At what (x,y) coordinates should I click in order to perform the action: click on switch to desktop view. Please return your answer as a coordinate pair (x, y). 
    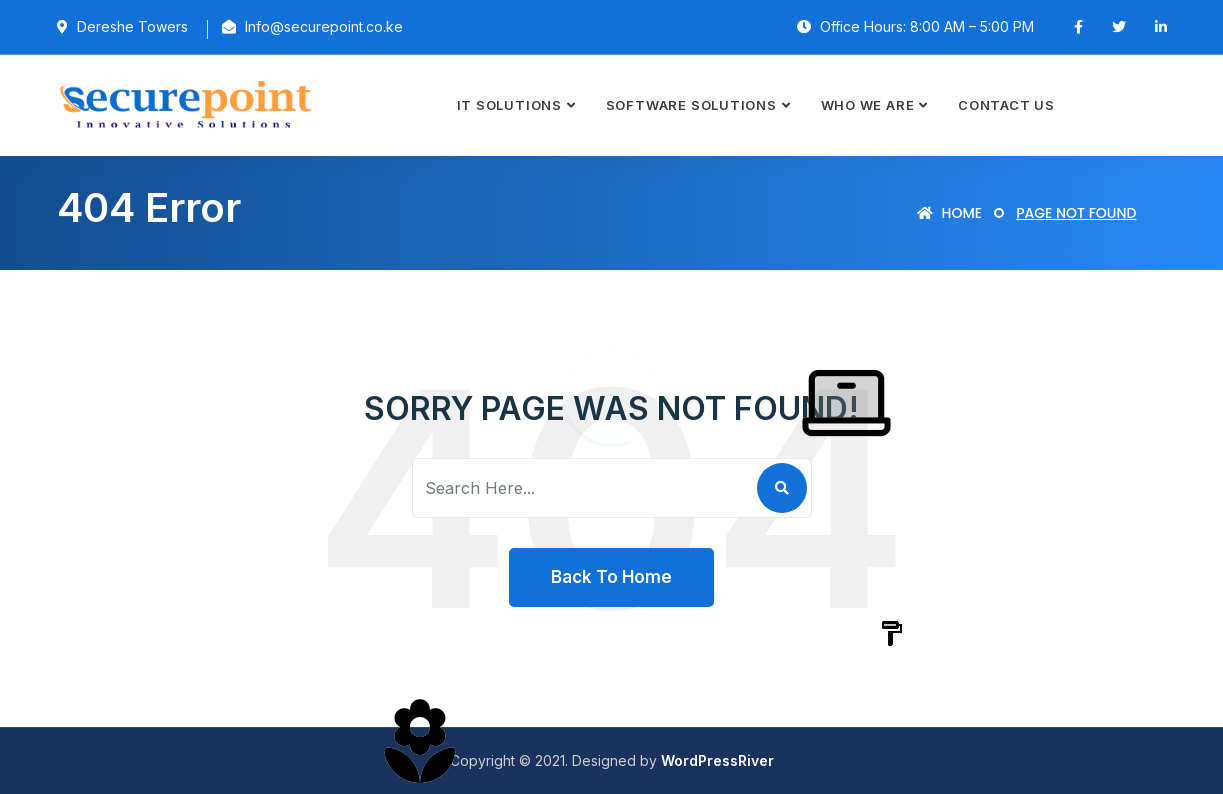
    Looking at the image, I should click on (846, 401).